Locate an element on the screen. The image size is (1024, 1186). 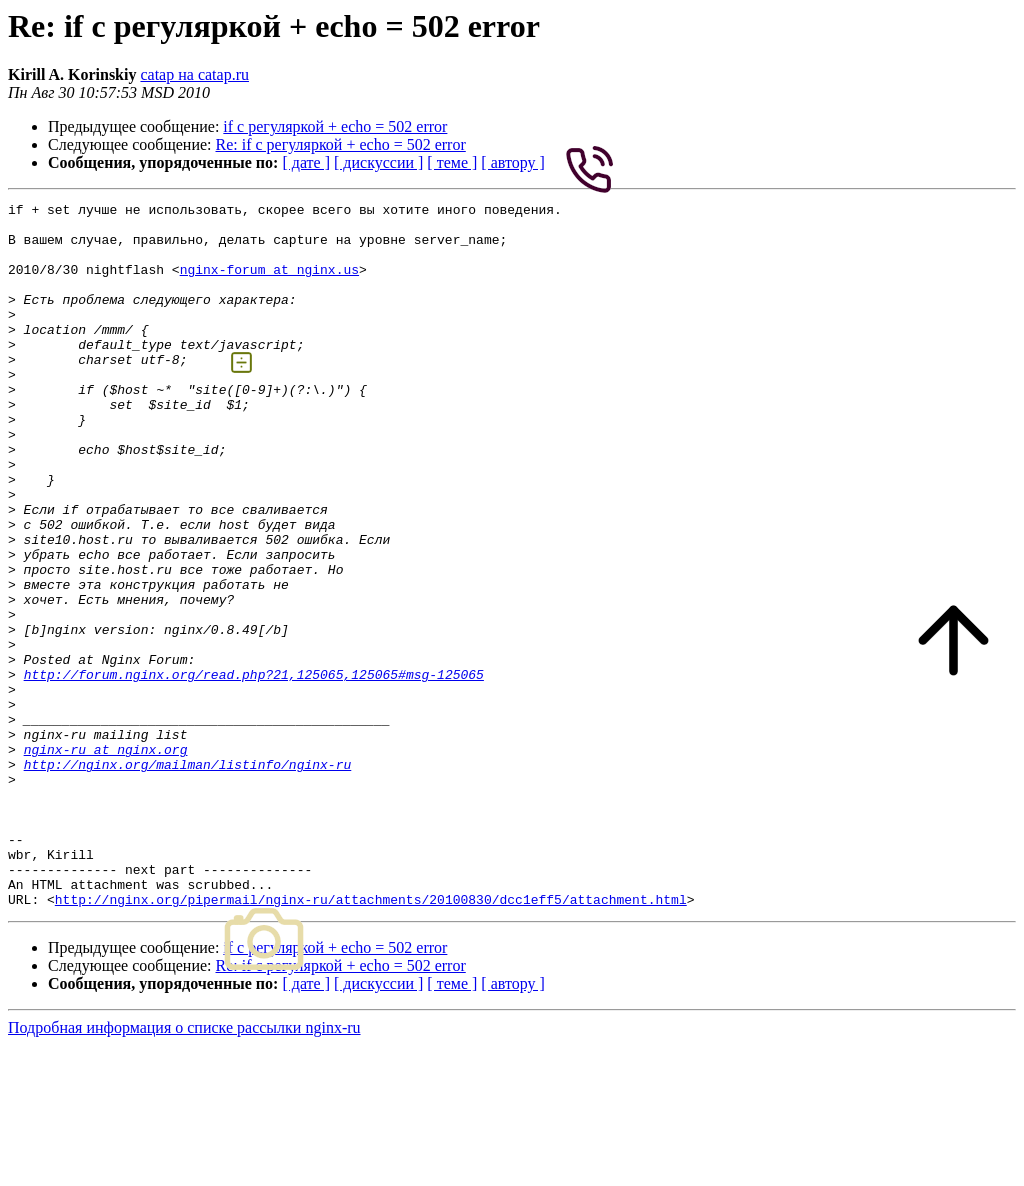
perform division calculation is located at coordinates (241, 362).